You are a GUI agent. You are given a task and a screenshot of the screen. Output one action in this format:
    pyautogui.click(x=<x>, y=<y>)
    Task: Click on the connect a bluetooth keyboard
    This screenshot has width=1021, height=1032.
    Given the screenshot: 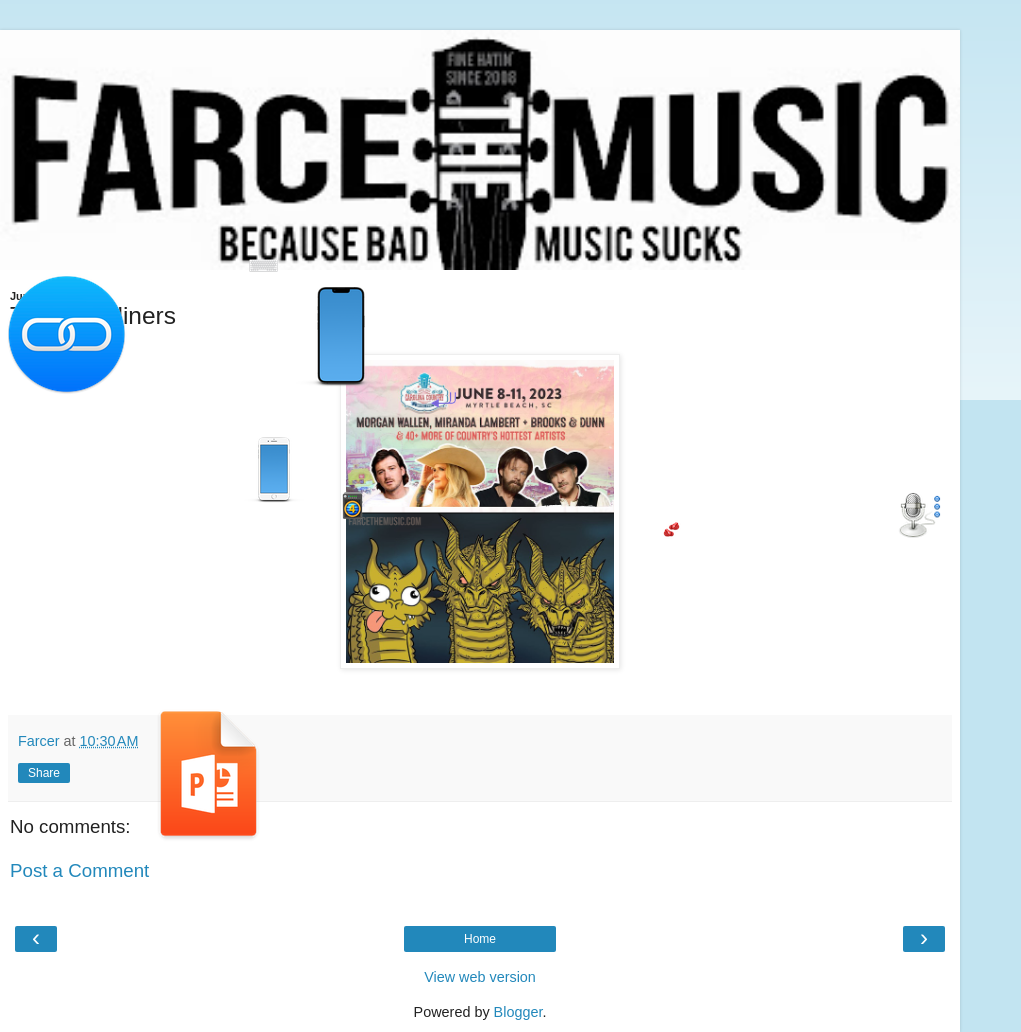 What is the action you would take?
    pyautogui.click(x=263, y=265)
    